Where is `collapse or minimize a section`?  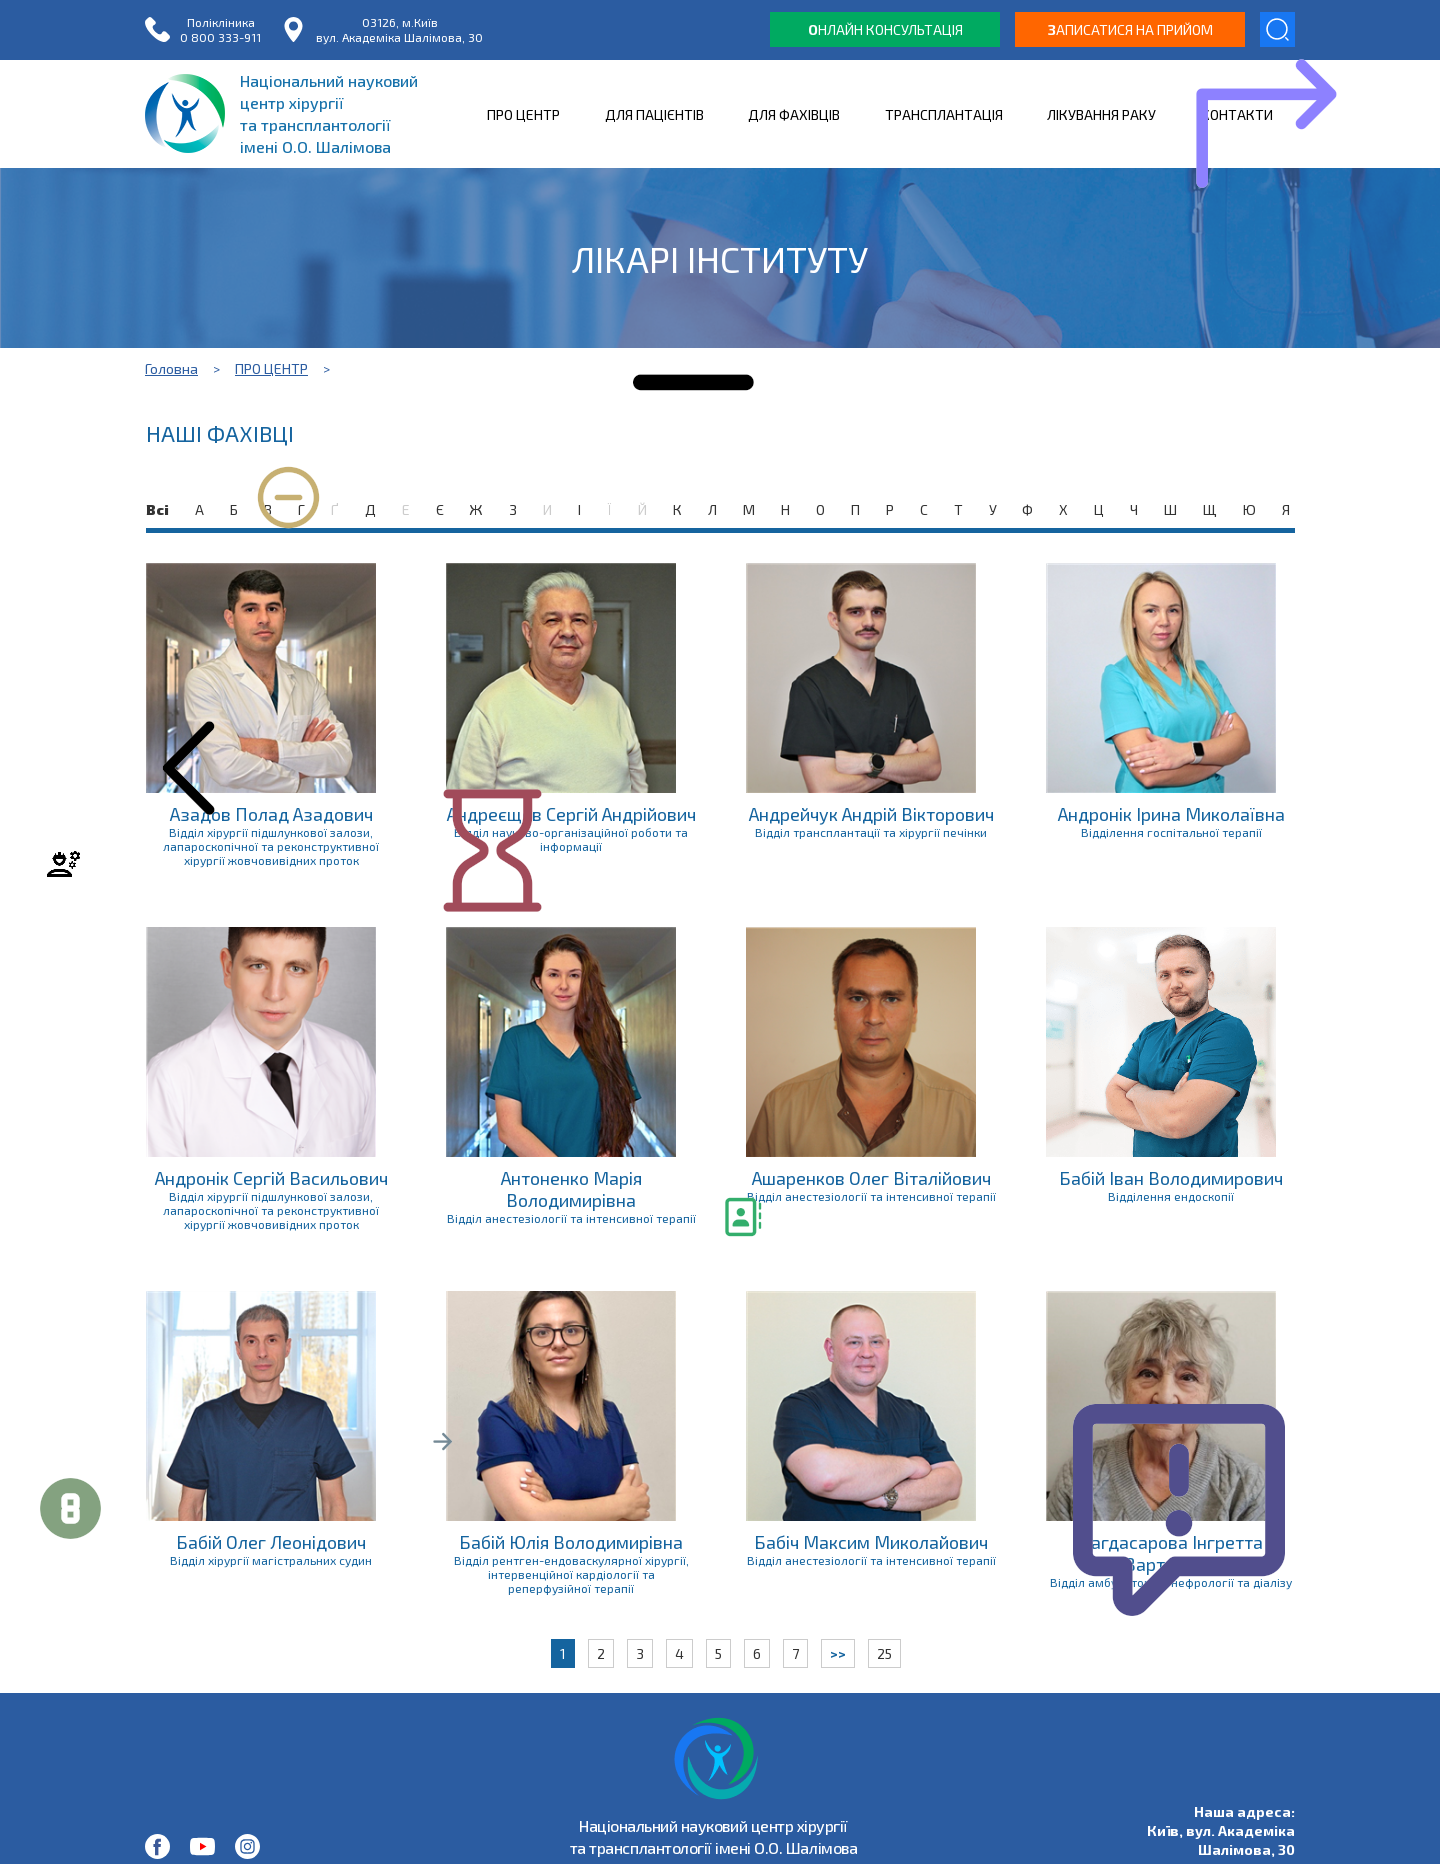
collapse or minimize a section is located at coordinates (696, 385).